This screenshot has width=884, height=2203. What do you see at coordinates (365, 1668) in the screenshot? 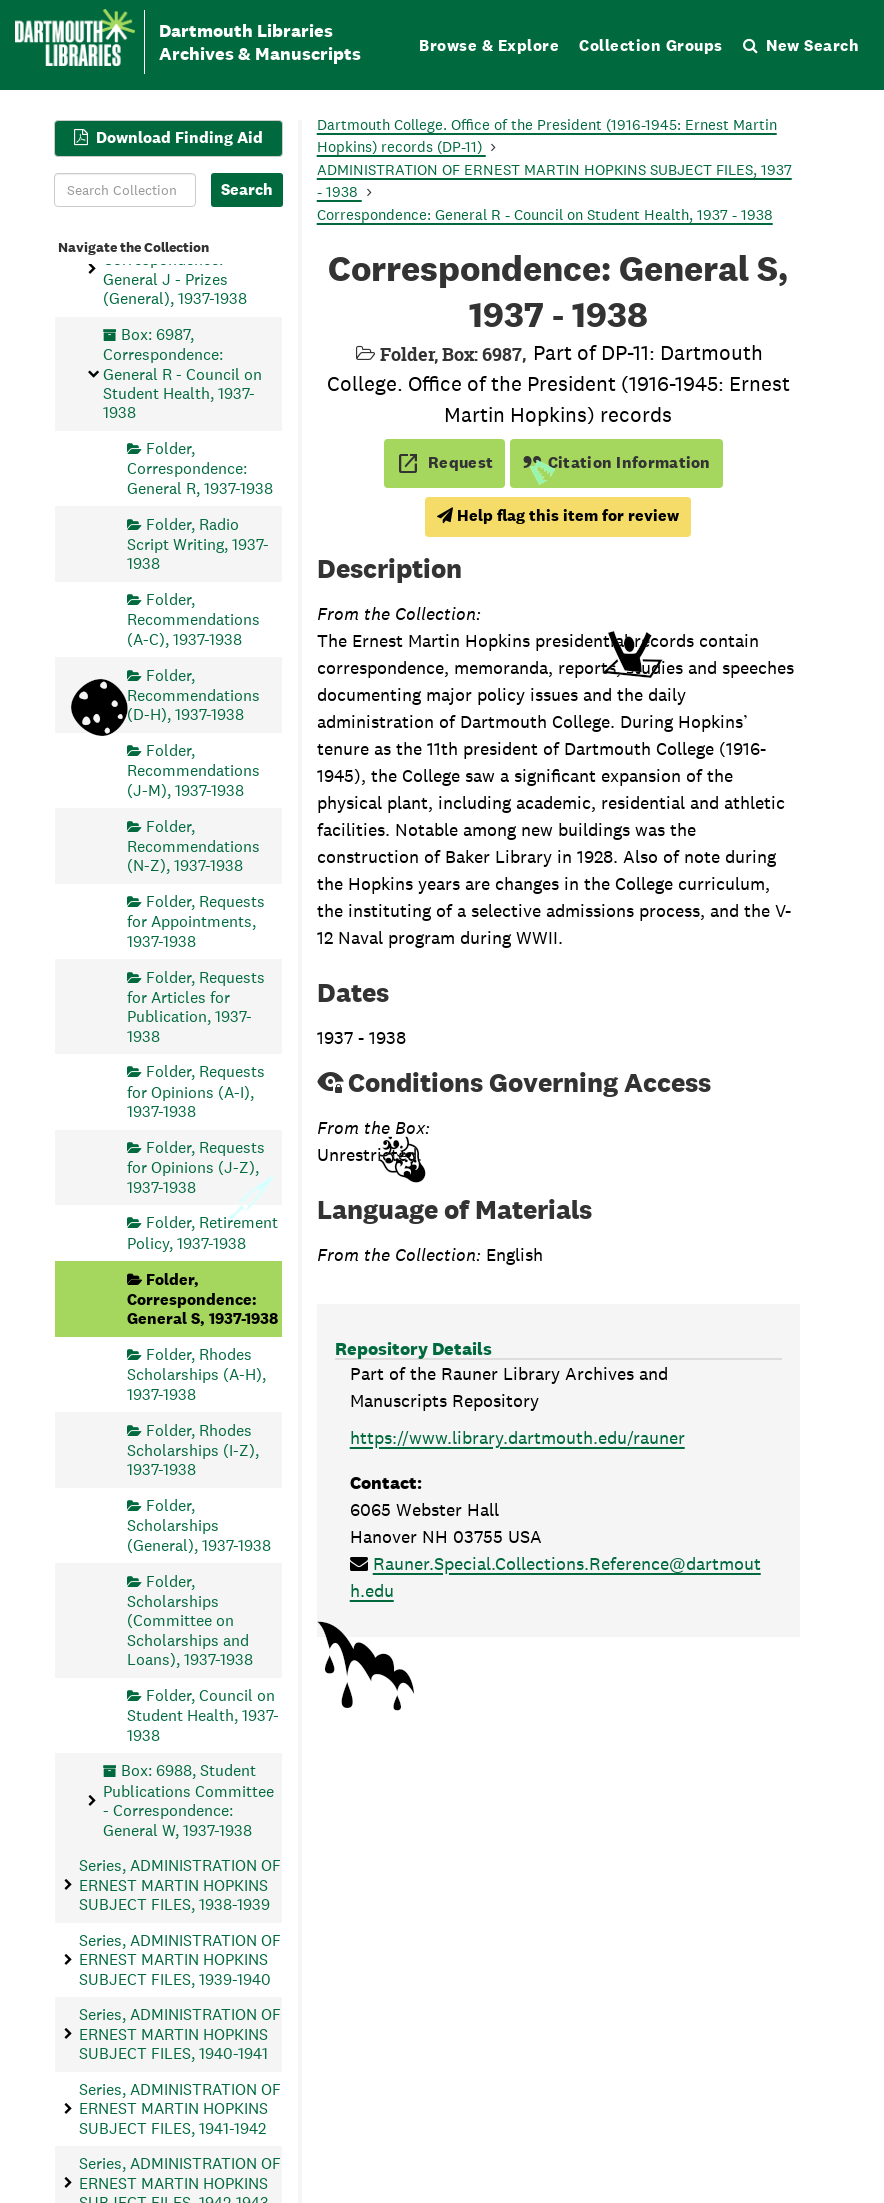
I see `indicates damage or injury status in a game` at bounding box center [365, 1668].